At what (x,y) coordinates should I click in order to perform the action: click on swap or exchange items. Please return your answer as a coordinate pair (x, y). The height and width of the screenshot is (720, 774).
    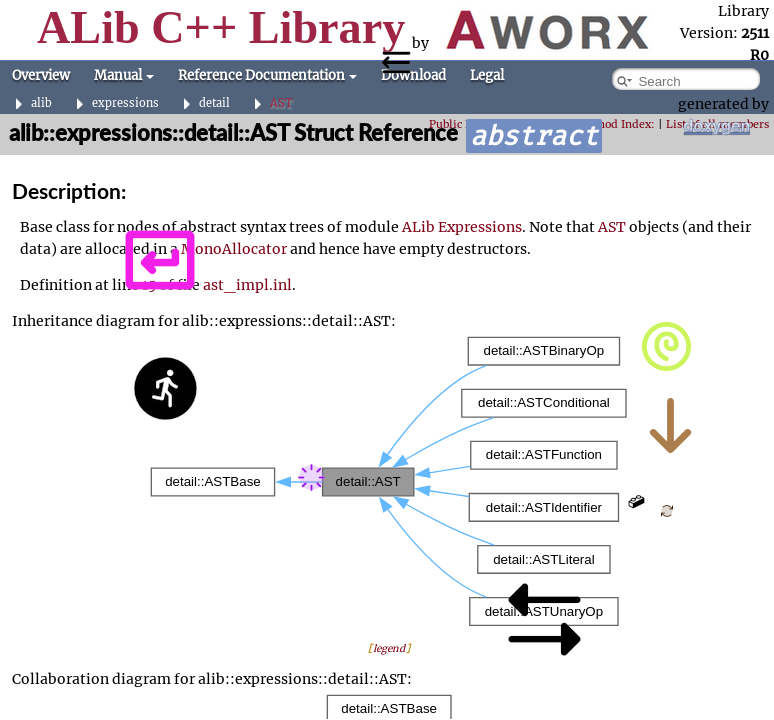
    Looking at the image, I should click on (544, 619).